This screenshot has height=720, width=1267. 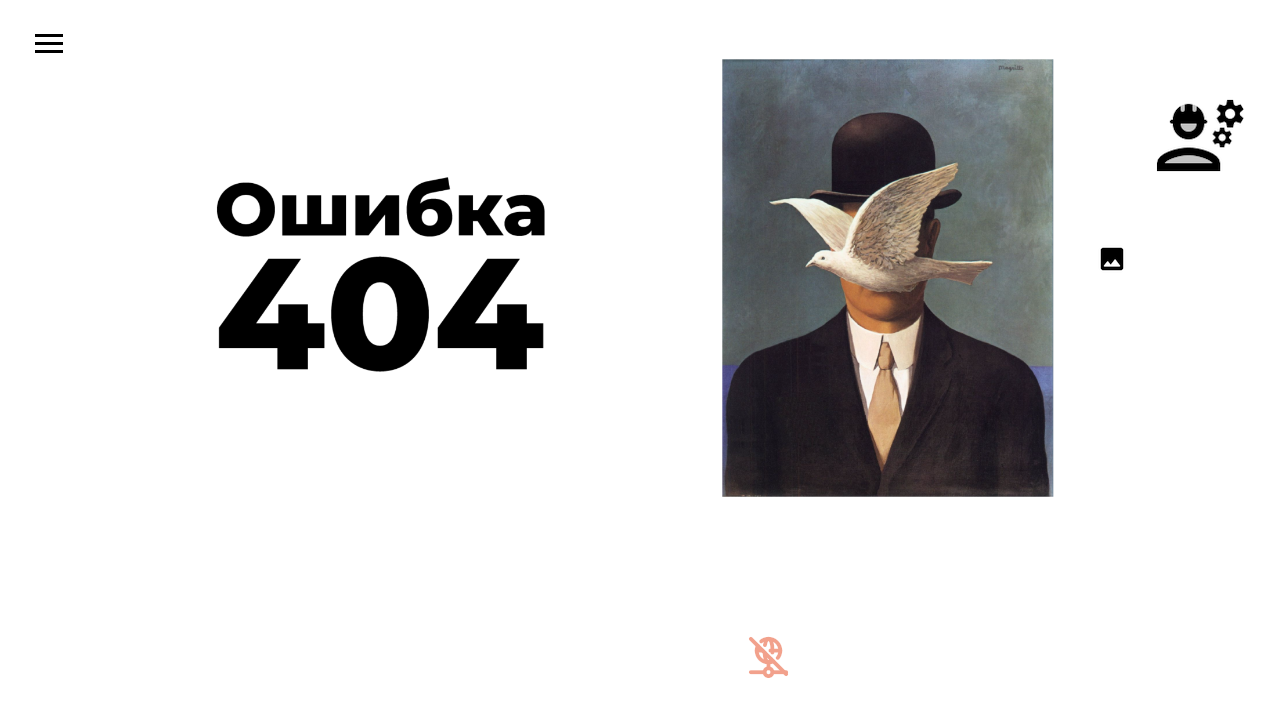 I want to click on network connection unavailable, so click(x=768, y=656).